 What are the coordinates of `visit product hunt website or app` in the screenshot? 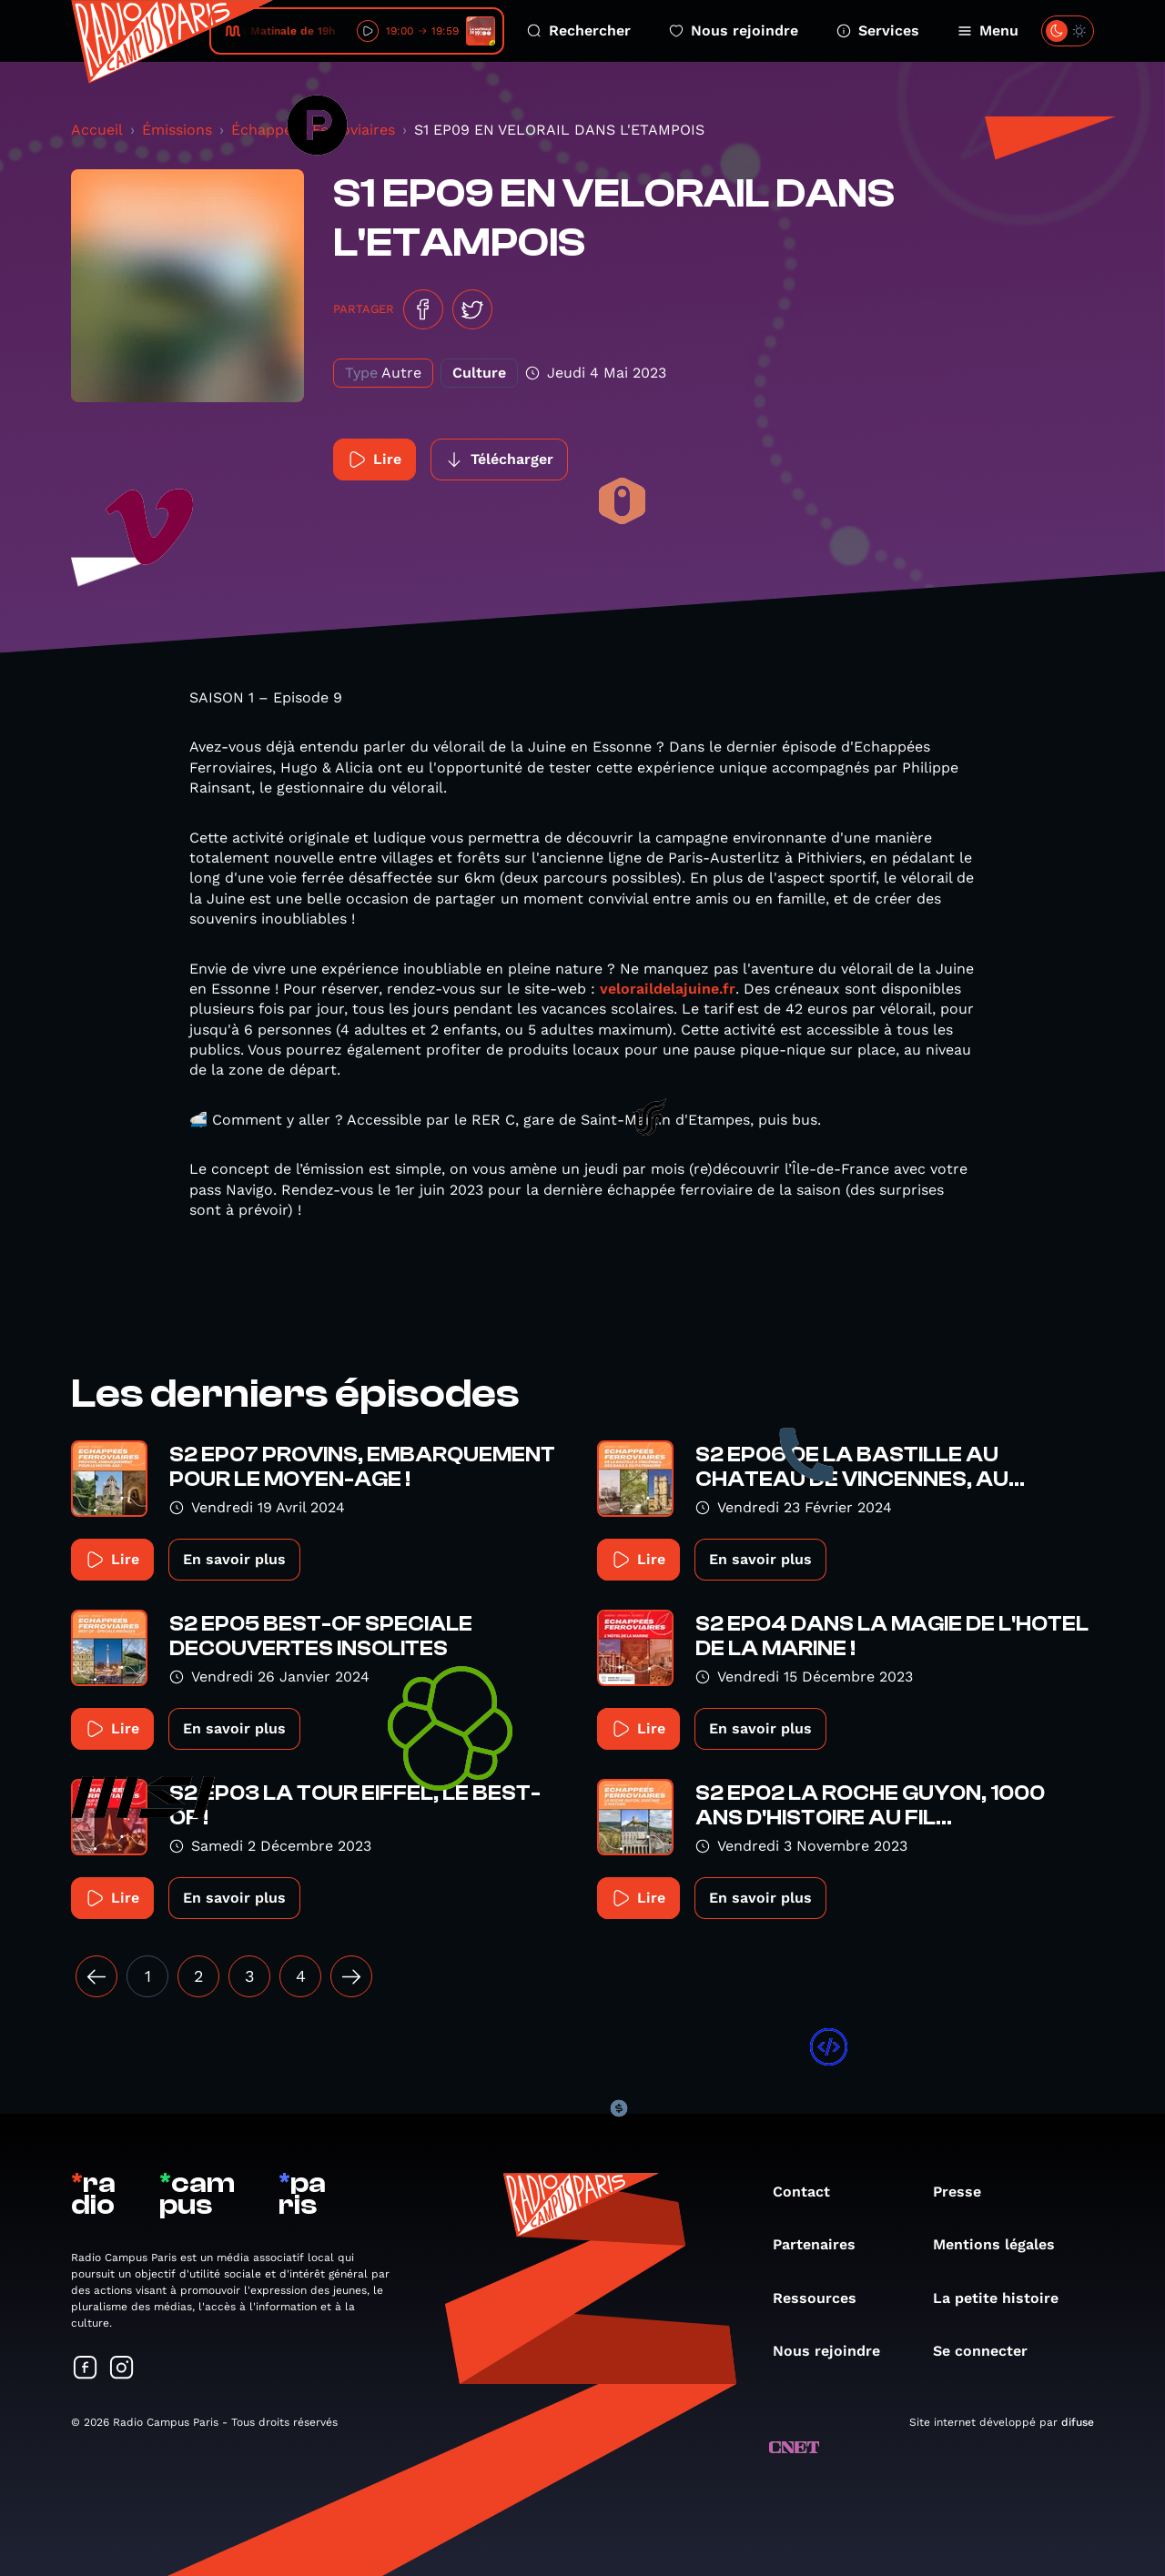 It's located at (317, 125).